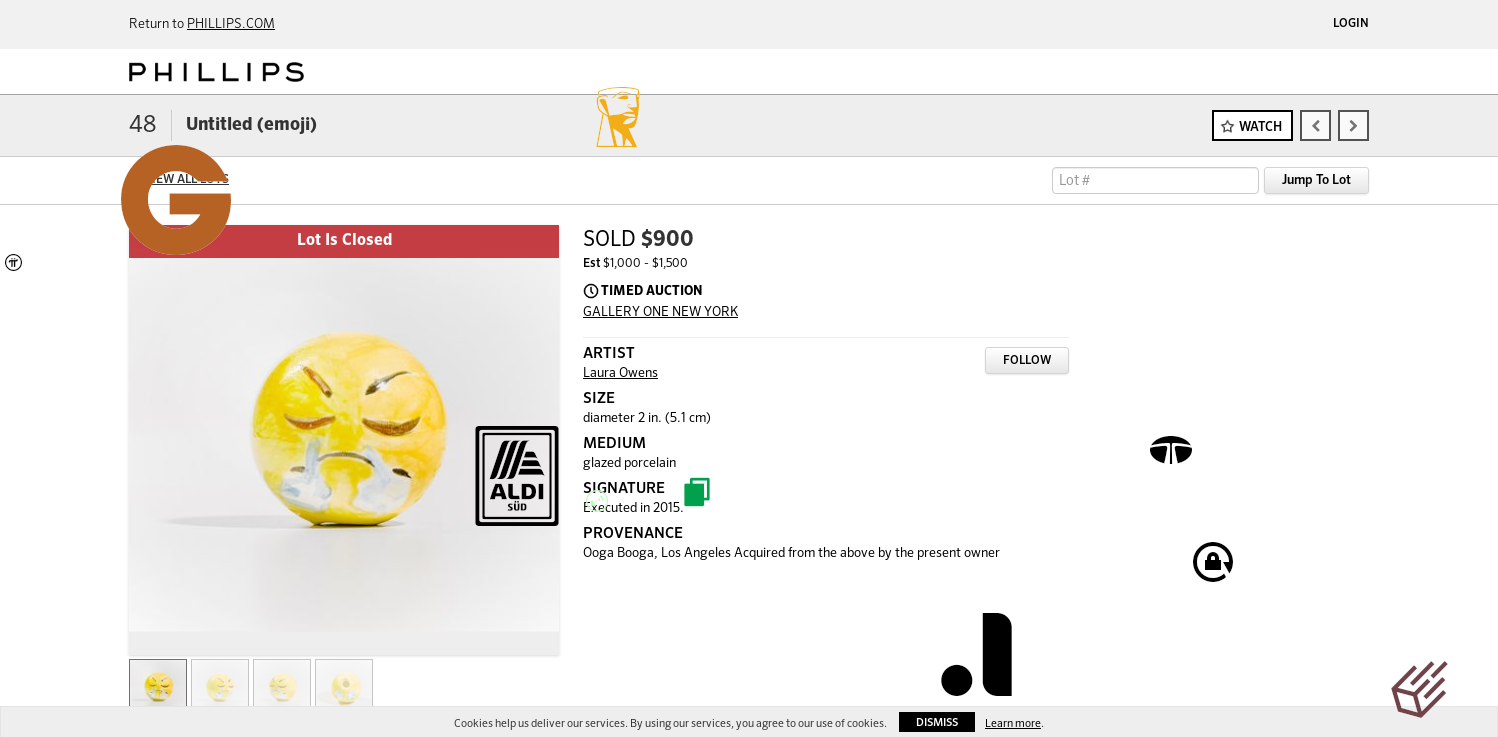 The image size is (1498, 737). Describe the element at coordinates (976, 654) in the screenshot. I see `visit dunked portfolio website` at that location.